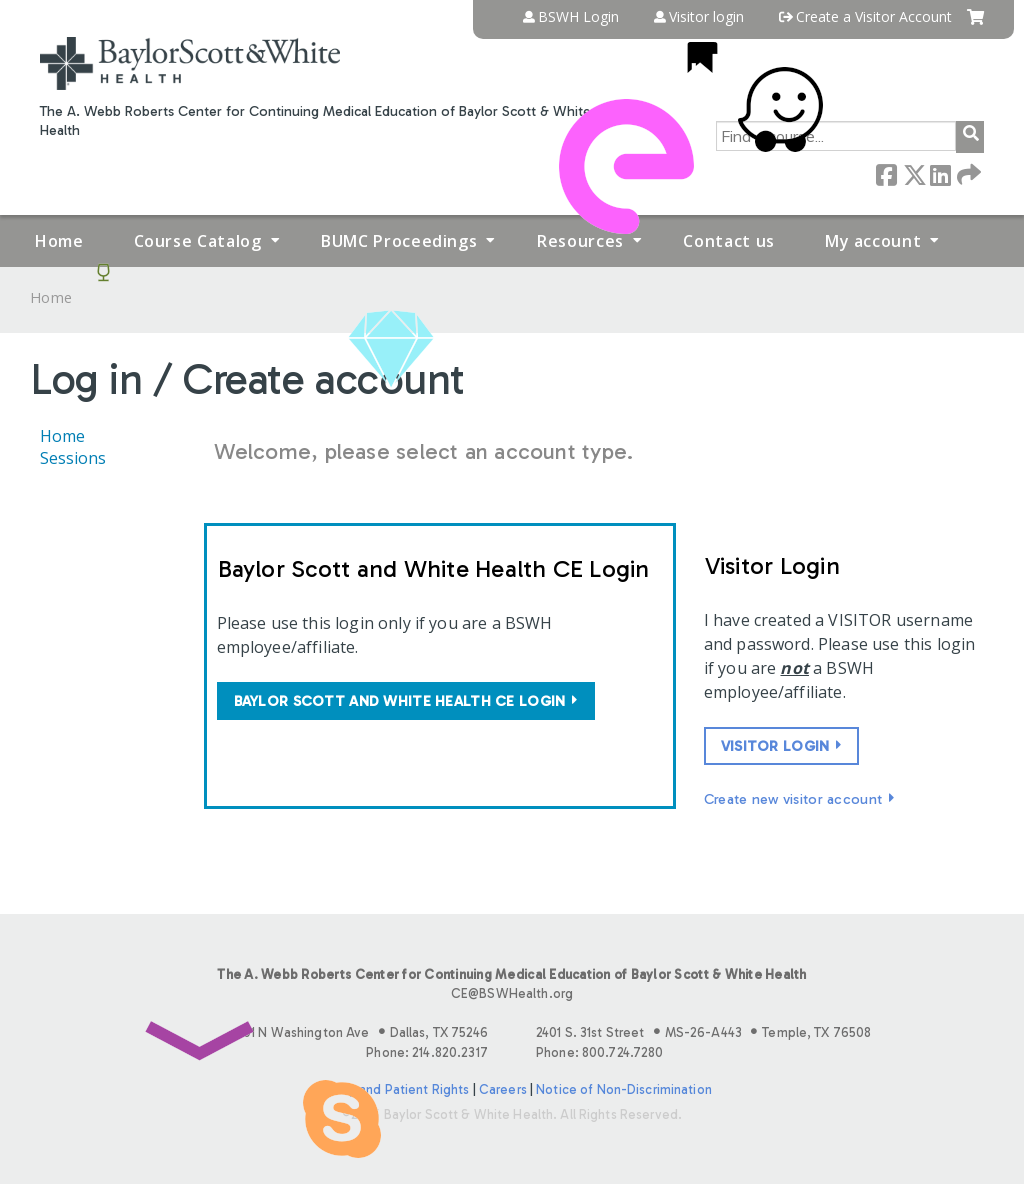 The height and width of the screenshot is (1184, 1024). Describe the element at coordinates (103, 272) in the screenshot. I see `browse wine or beverage menu` at that location.